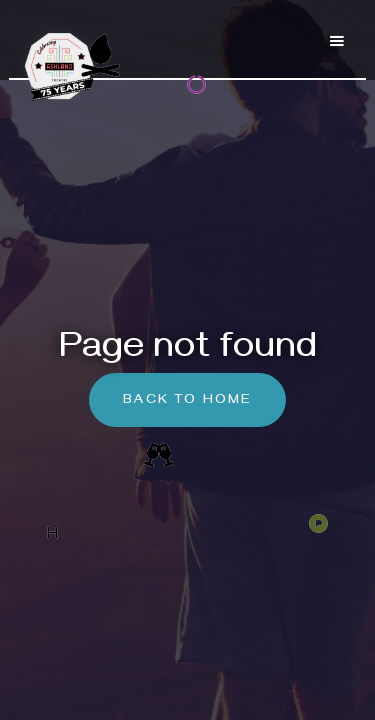 Image resolution: width=375 pixels, height=720 pixels. I want to click on open the pixelfed app, so click(318, 523).